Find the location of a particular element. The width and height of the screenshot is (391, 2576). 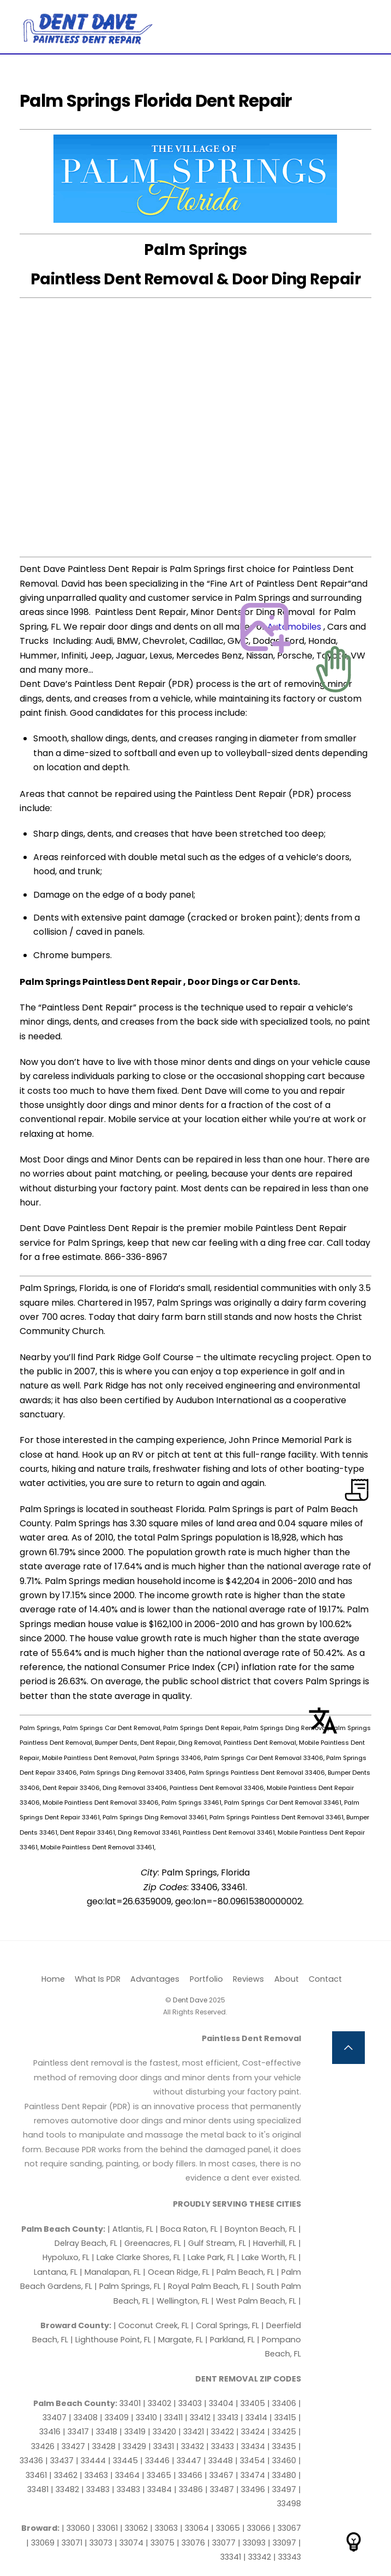

add a new photo is located at coordinates (264, 627).